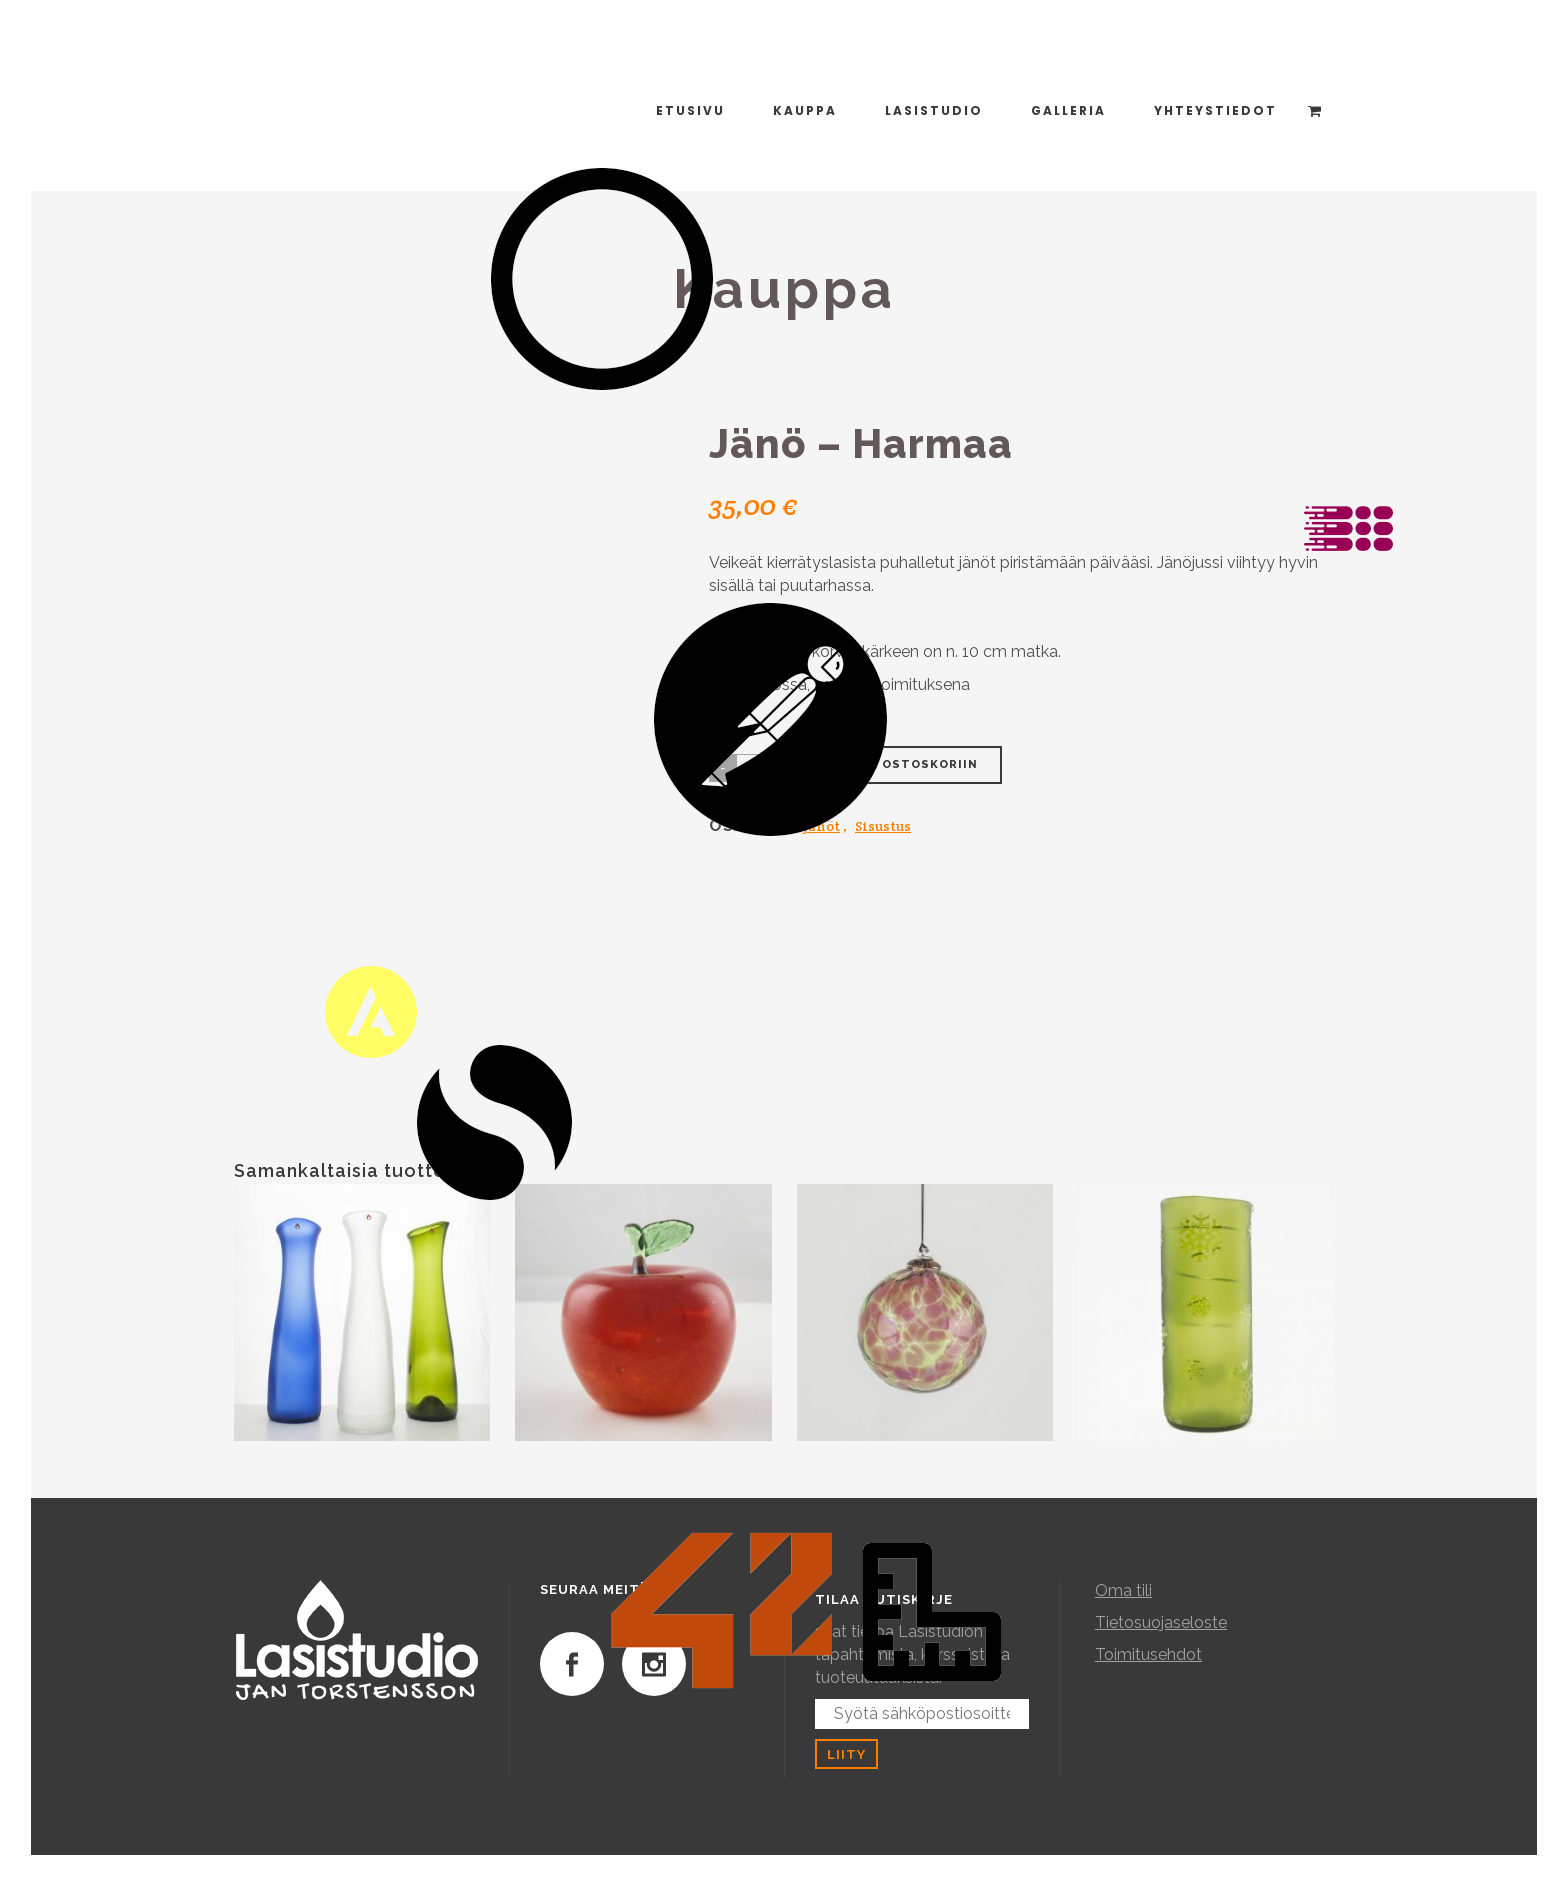 The image size is (1568, 1886). What do you see at coordinates (602, 279) in the screenshot?
I see `sourcehut logo - link to sourcehut code hosting platform` at bounding box center [602, 279].